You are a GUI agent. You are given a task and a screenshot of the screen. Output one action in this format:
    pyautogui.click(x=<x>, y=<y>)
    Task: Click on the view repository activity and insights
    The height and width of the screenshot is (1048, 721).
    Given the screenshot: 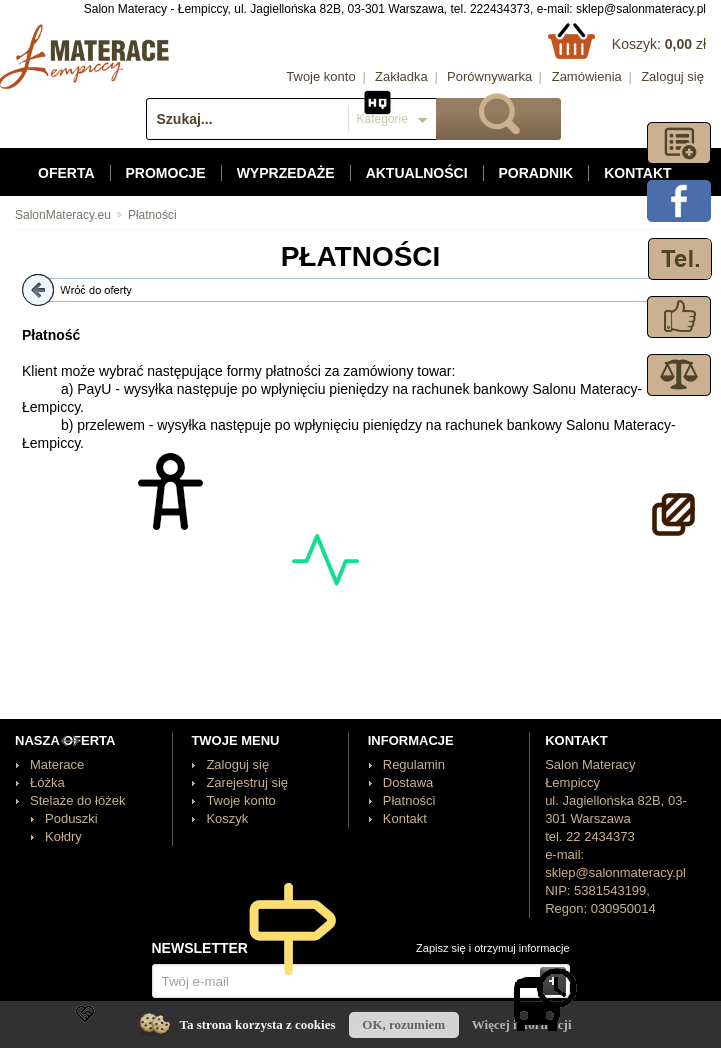 What is the action you would take?
    pyautogui.click(x=325, y=560)
    